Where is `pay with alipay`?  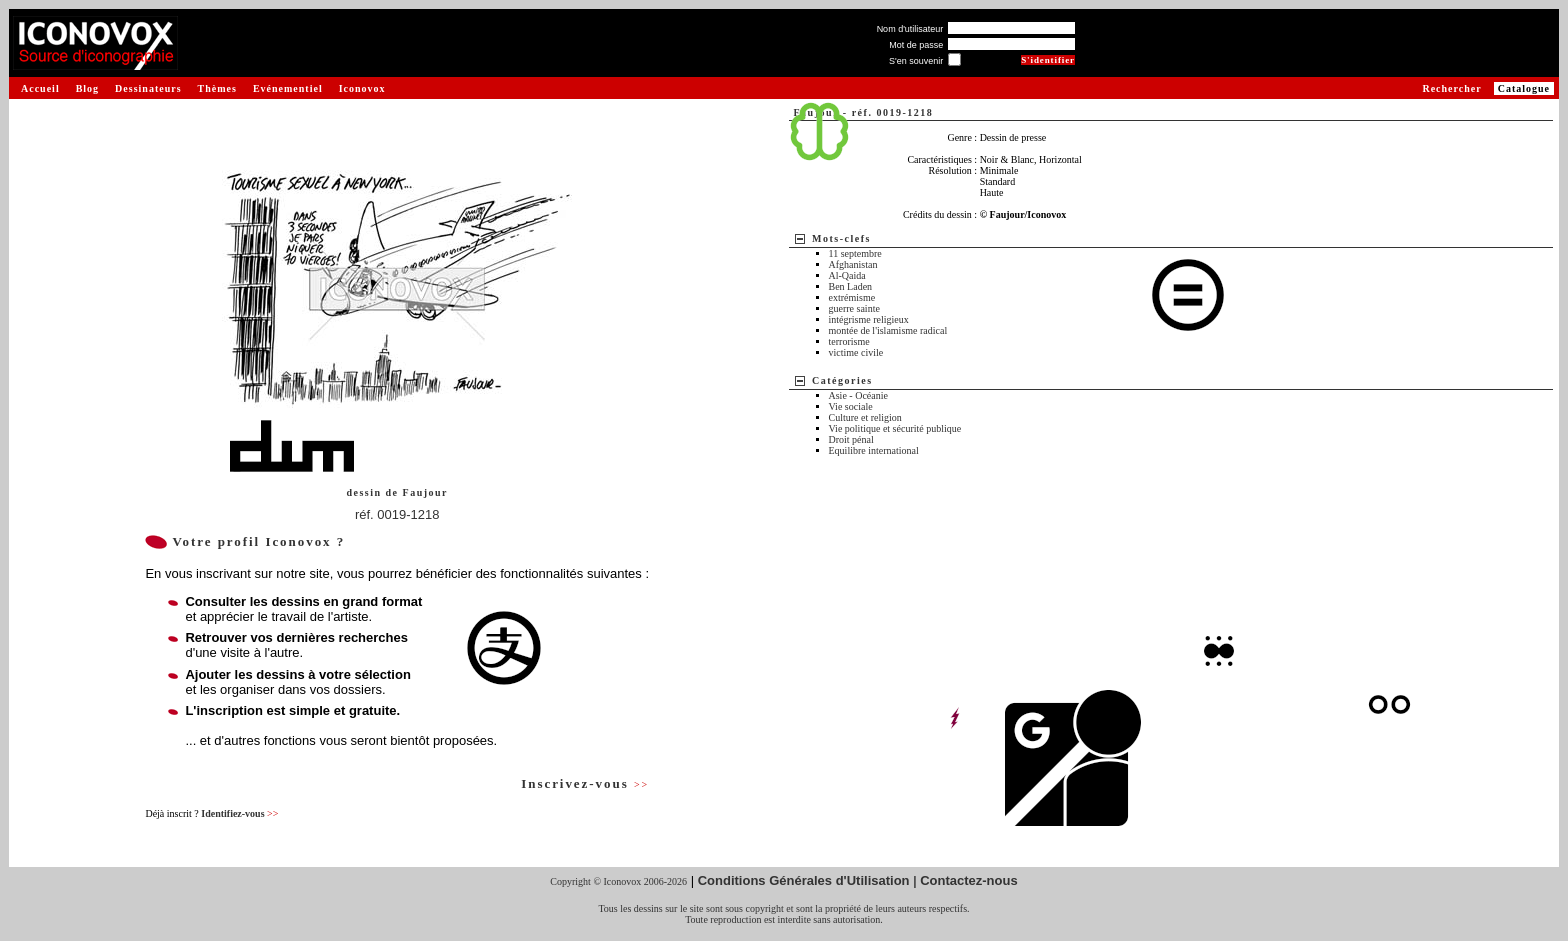 pay with alipay is located at coordinates (504, 648).